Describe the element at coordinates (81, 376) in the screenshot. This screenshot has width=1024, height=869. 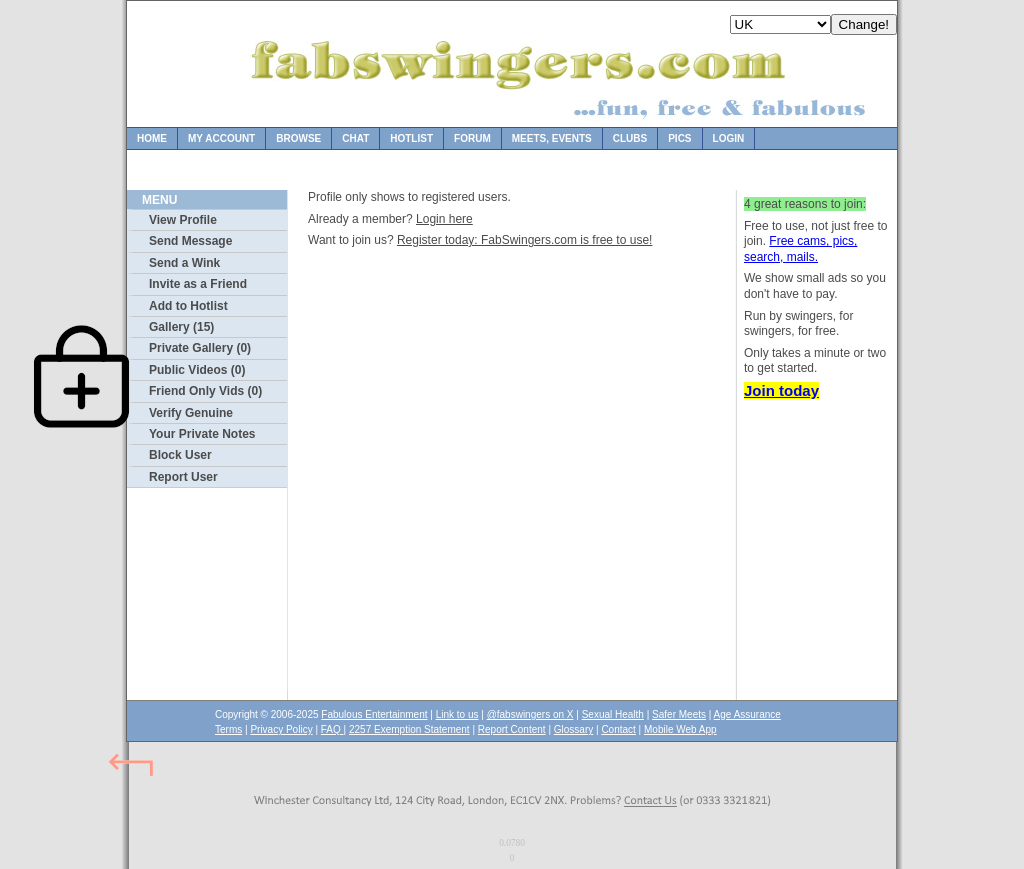
I see `add item to shopping bag` at that location.